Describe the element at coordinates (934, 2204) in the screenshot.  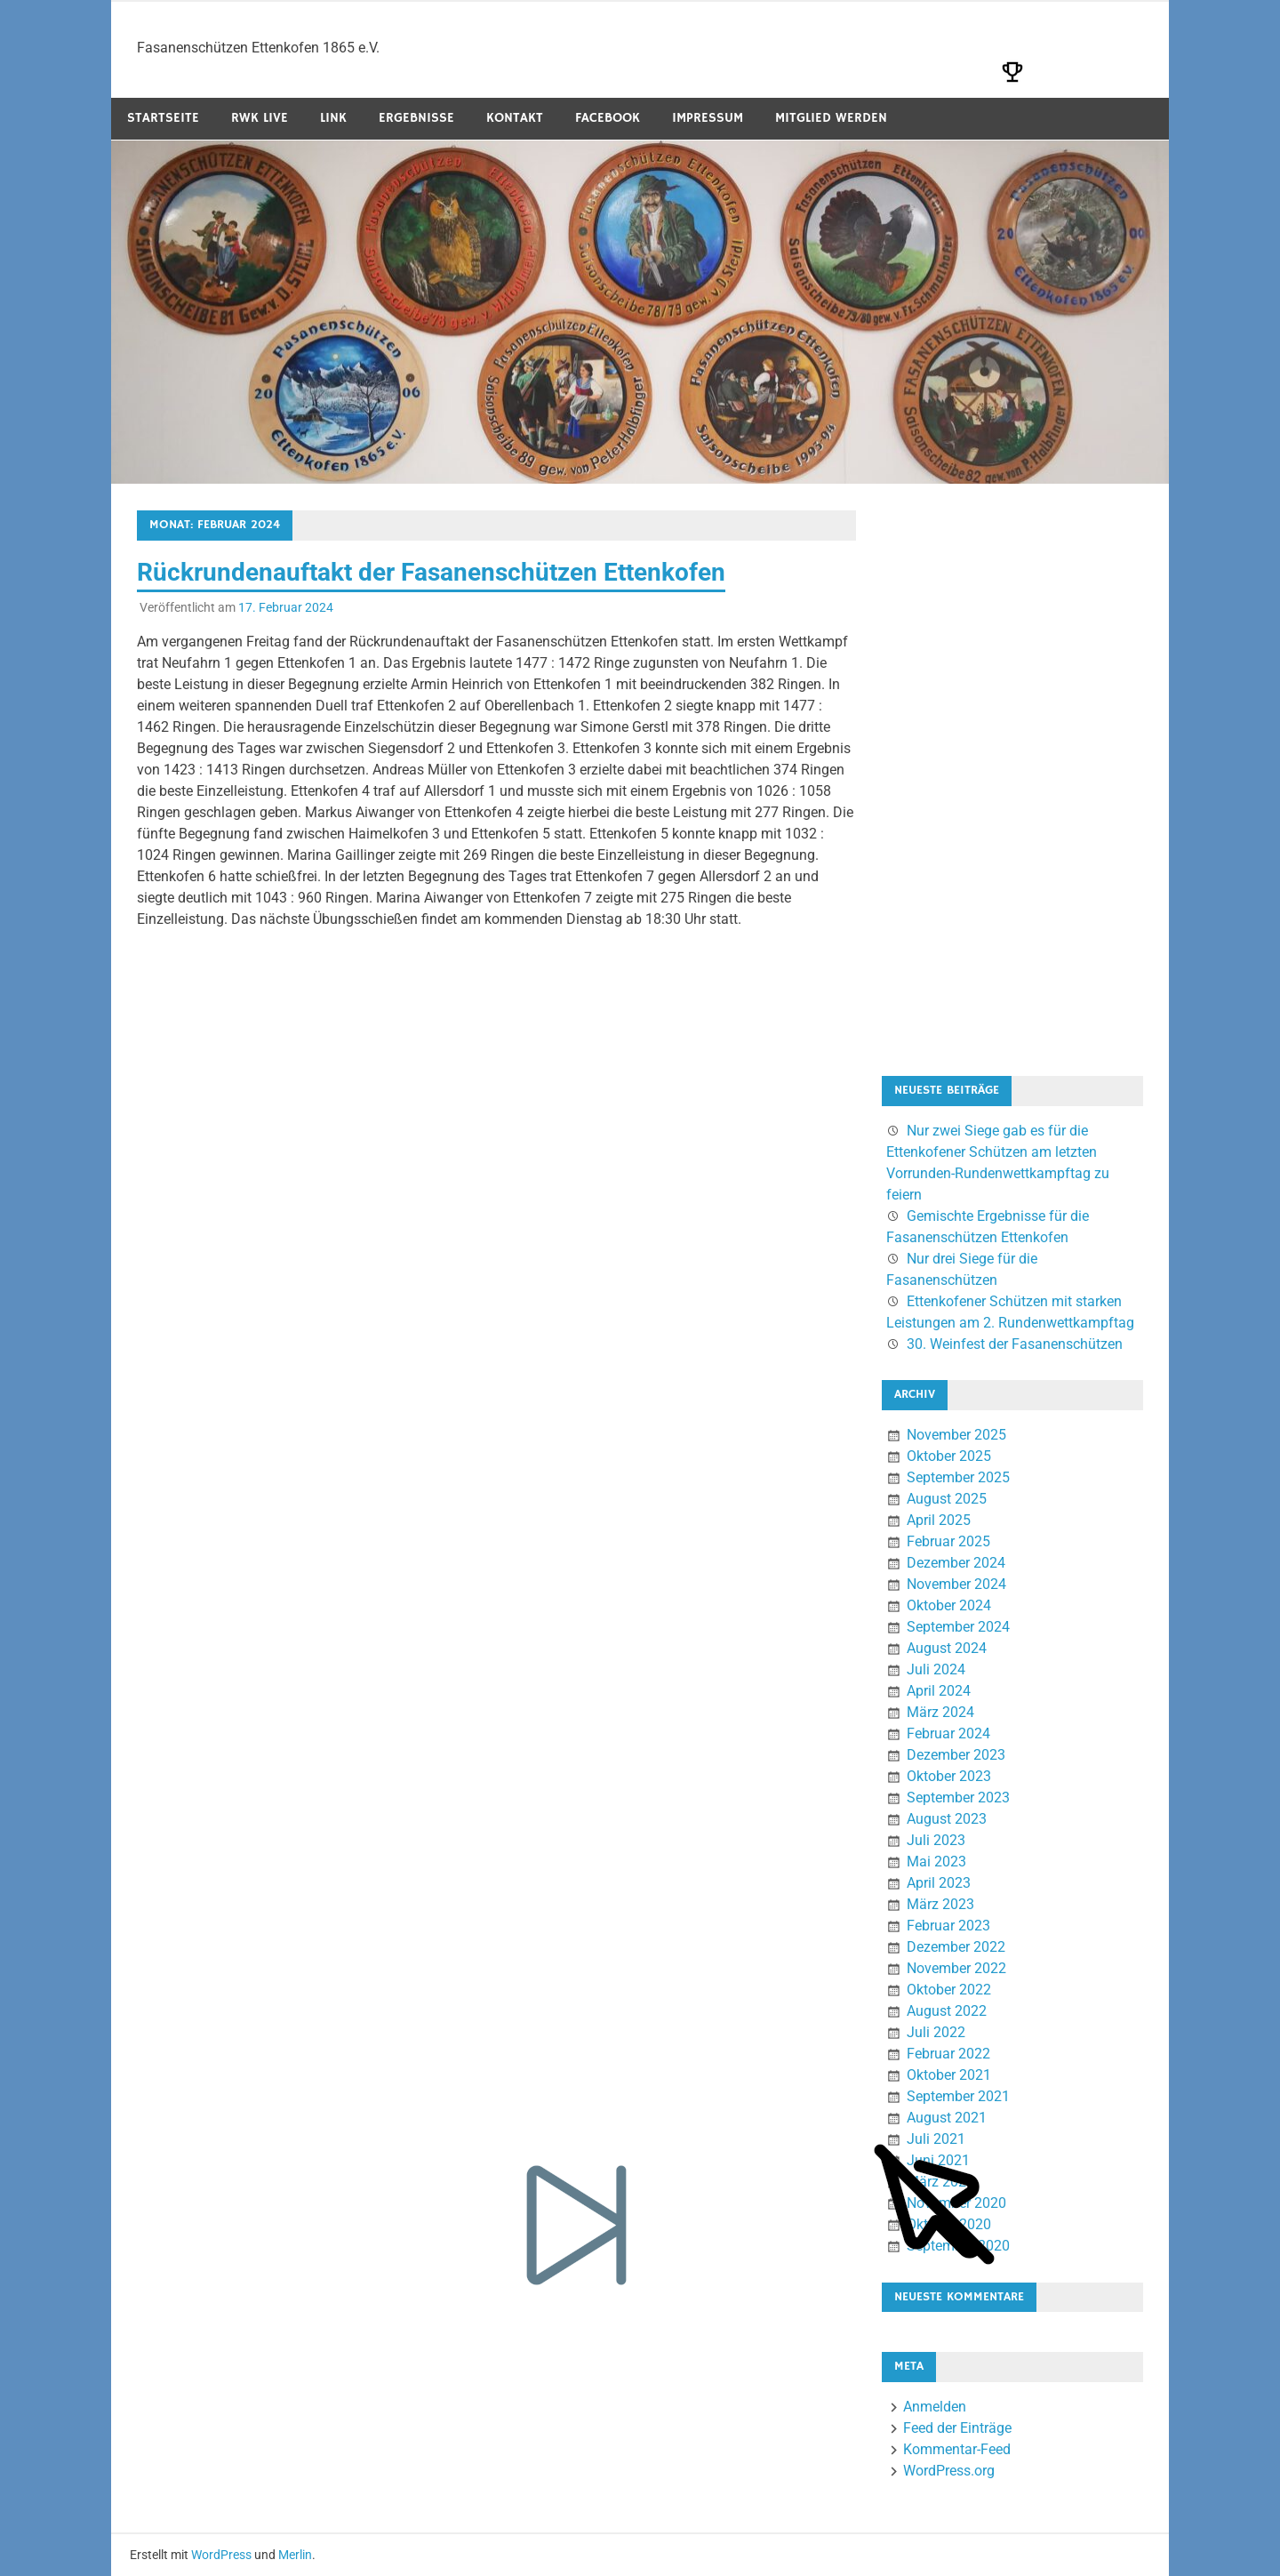
I see `cursor or pointer interaction disabled` at that location.